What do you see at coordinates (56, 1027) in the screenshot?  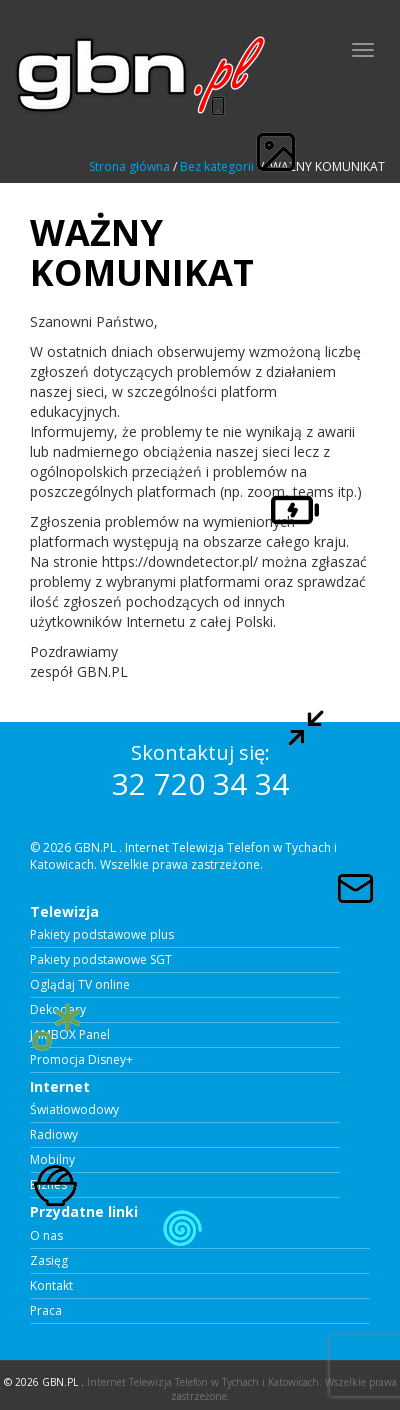 I see `access regular expression search options` at bounding box center [56, 1027].